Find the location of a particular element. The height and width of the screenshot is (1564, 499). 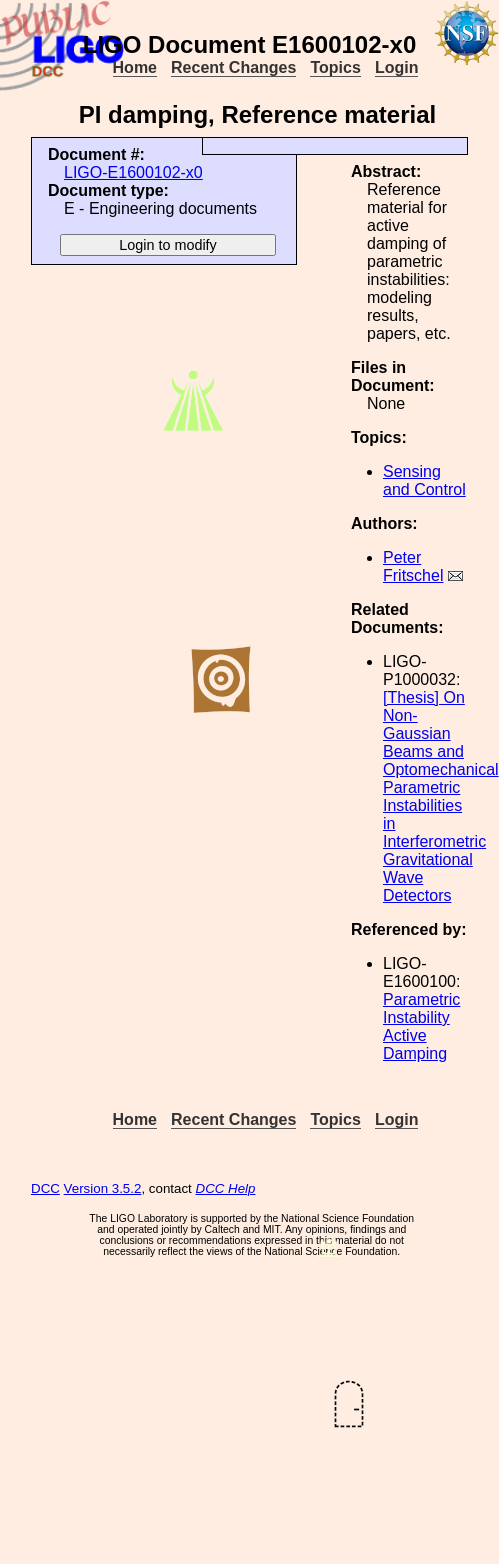

view wanted poster or bounty target is located at coordinates (221, 679).